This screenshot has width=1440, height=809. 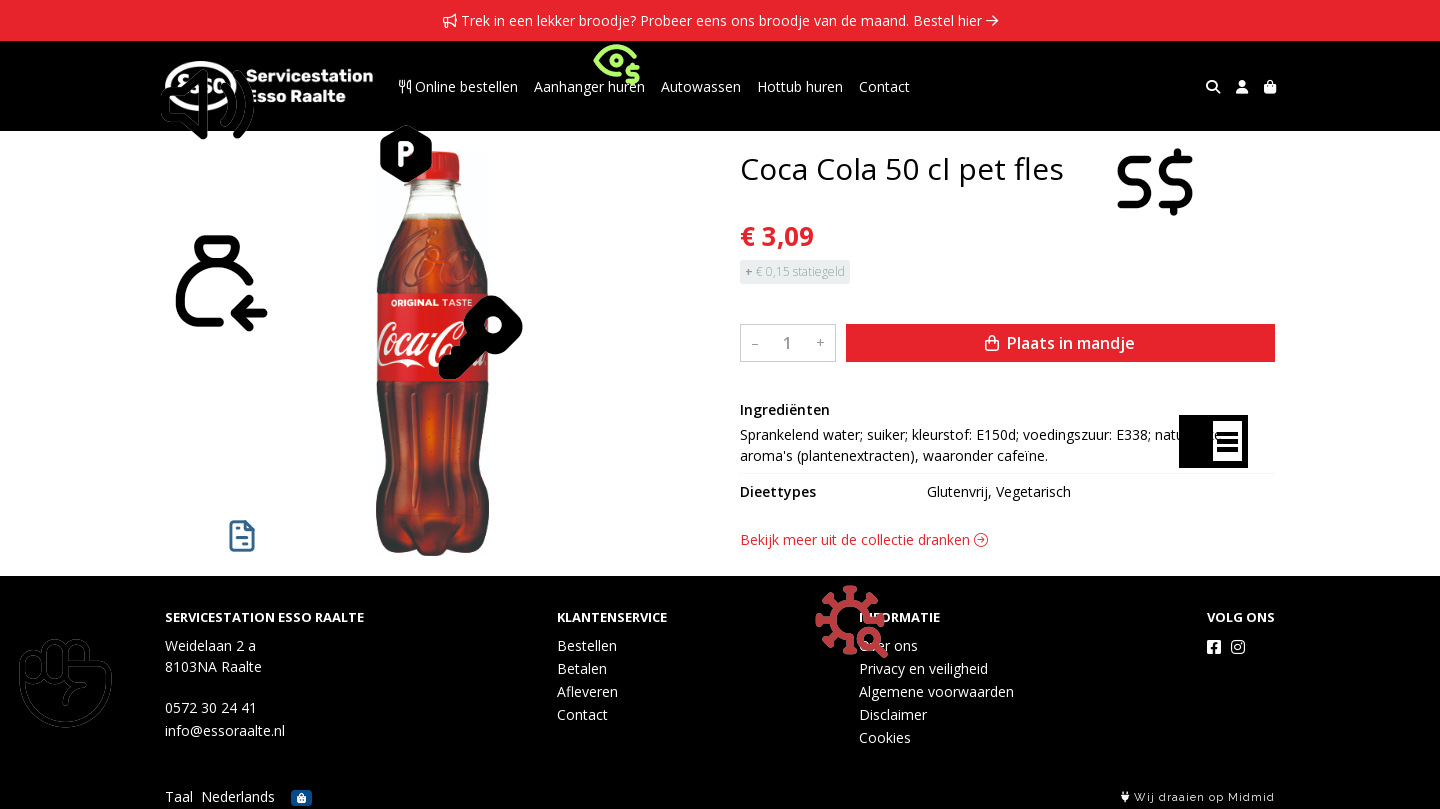 What do you see at coordinates (65, 681) in the screenshot?
I see `indicates solidarity or support` at bounding box center [65, 681].